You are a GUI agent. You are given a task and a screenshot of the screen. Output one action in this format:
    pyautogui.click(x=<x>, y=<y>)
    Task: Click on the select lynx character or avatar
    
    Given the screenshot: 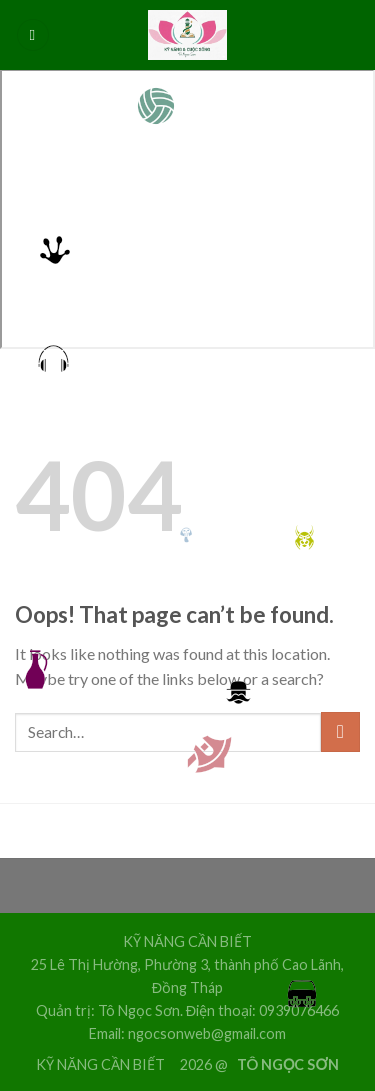 What is the action you would take?
    pyautogui.click(x=304, y=537)
    